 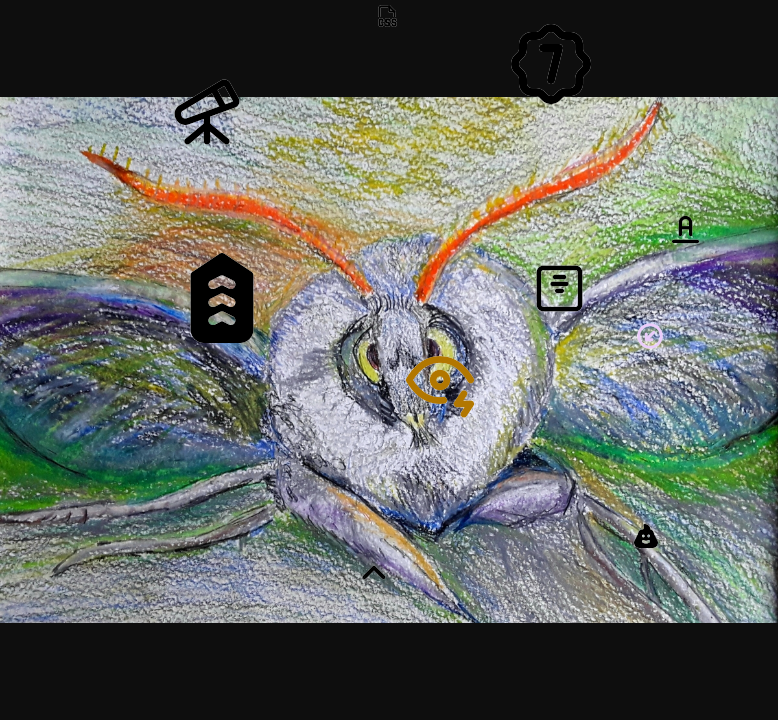 I want to click on explore or discover new content, so click(x=207, y=112).